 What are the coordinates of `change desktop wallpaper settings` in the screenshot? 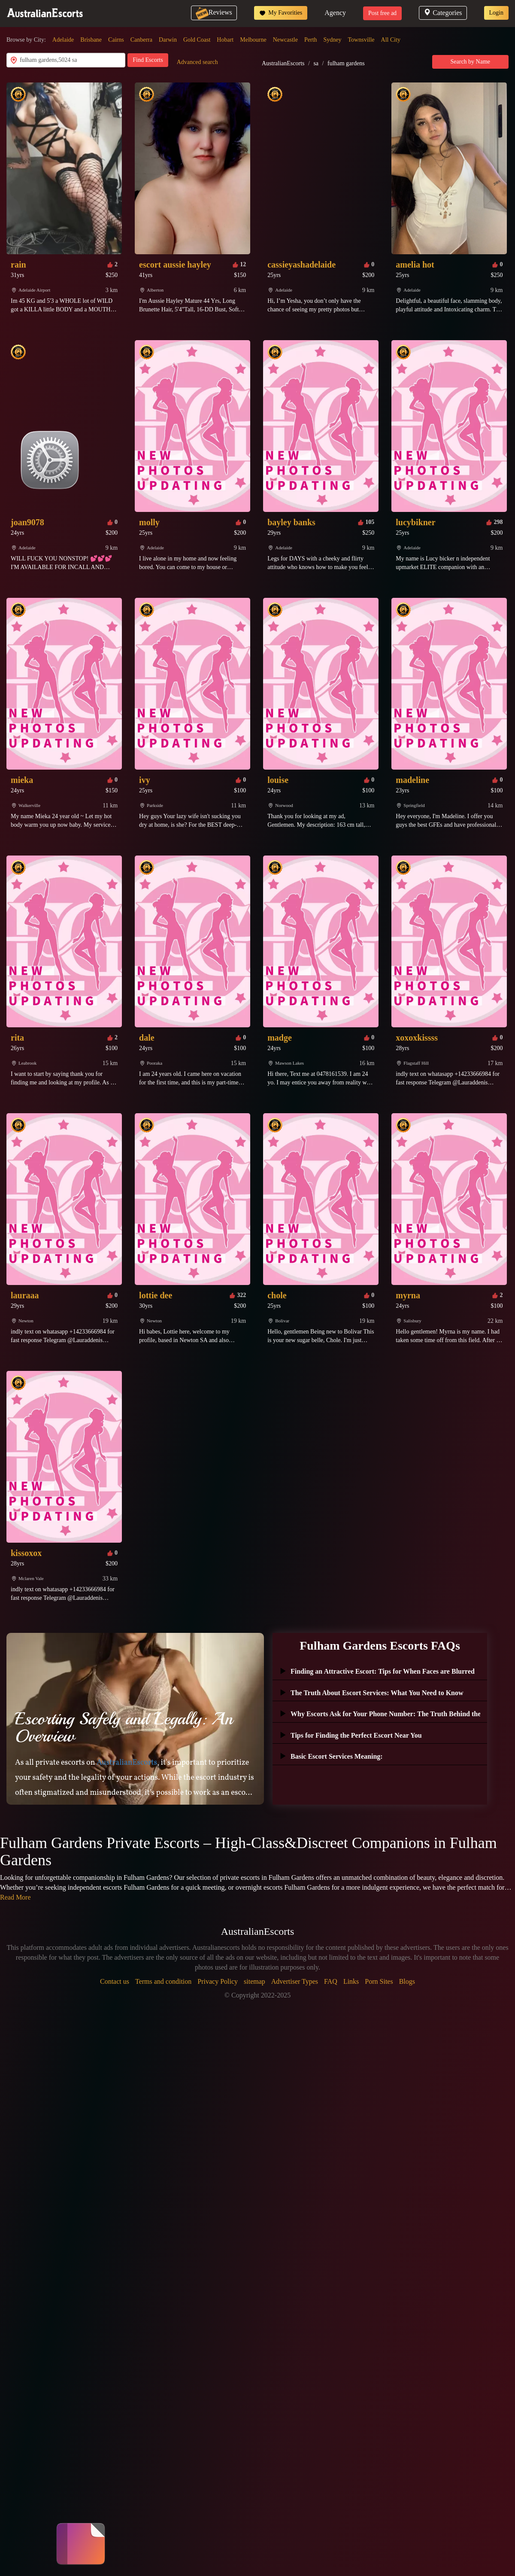 It's located at (81, 2542).